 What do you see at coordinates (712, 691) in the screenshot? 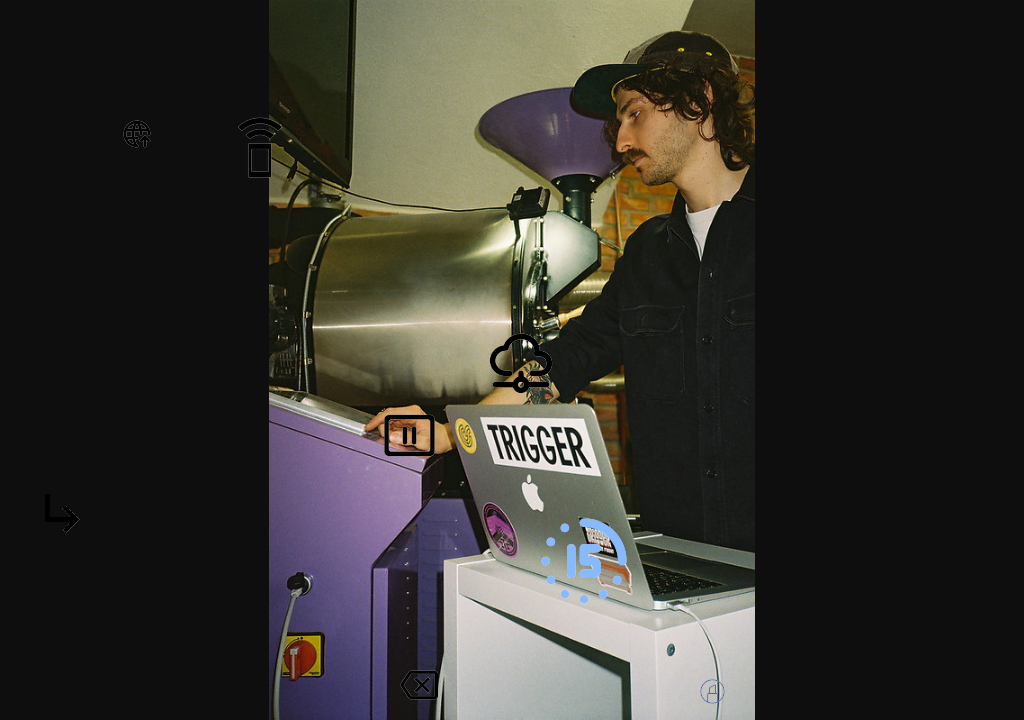
I see `highlight or mark selected text` at bounding box center [712, 691].